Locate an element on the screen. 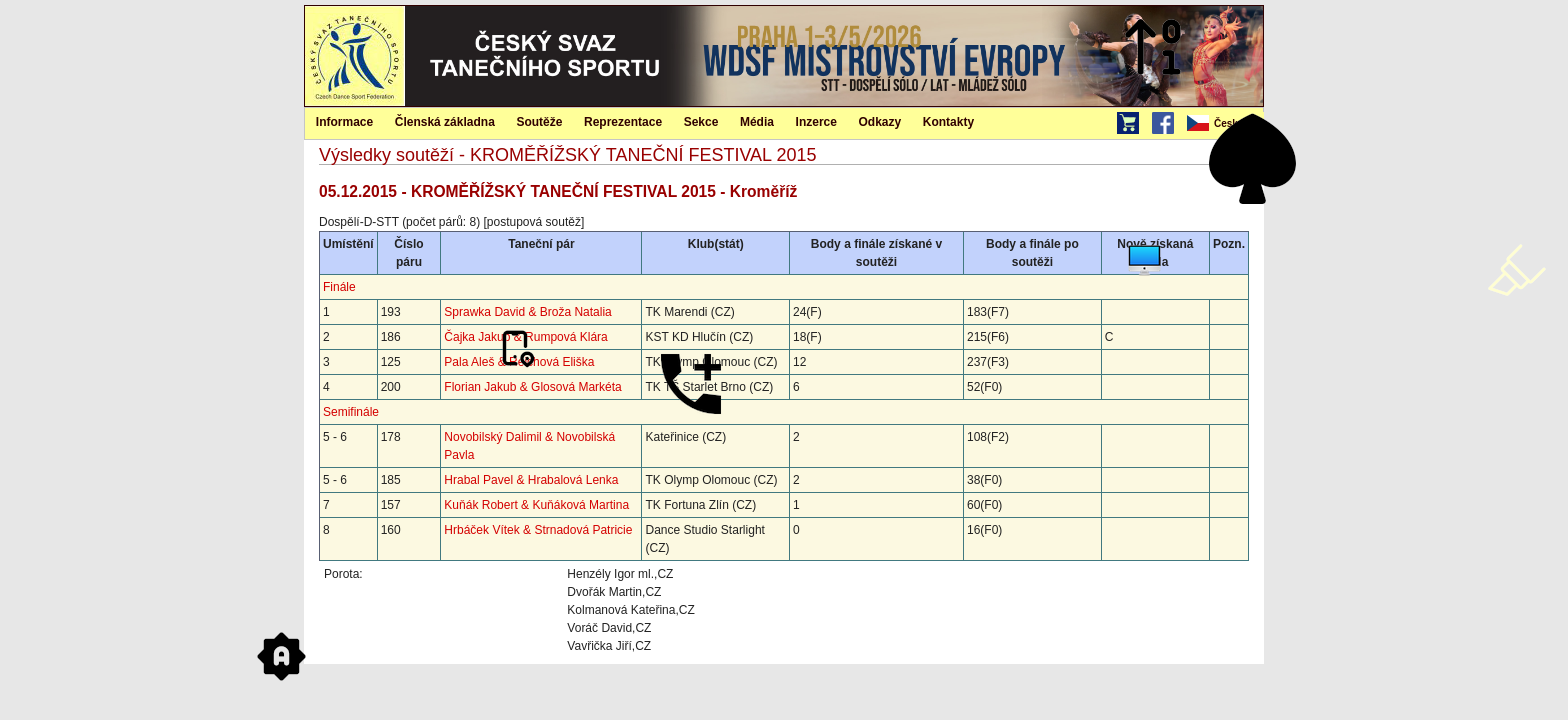 The height and width of the screenshot is (720, 1568). view device location on map is located at coordinates (515, 348).